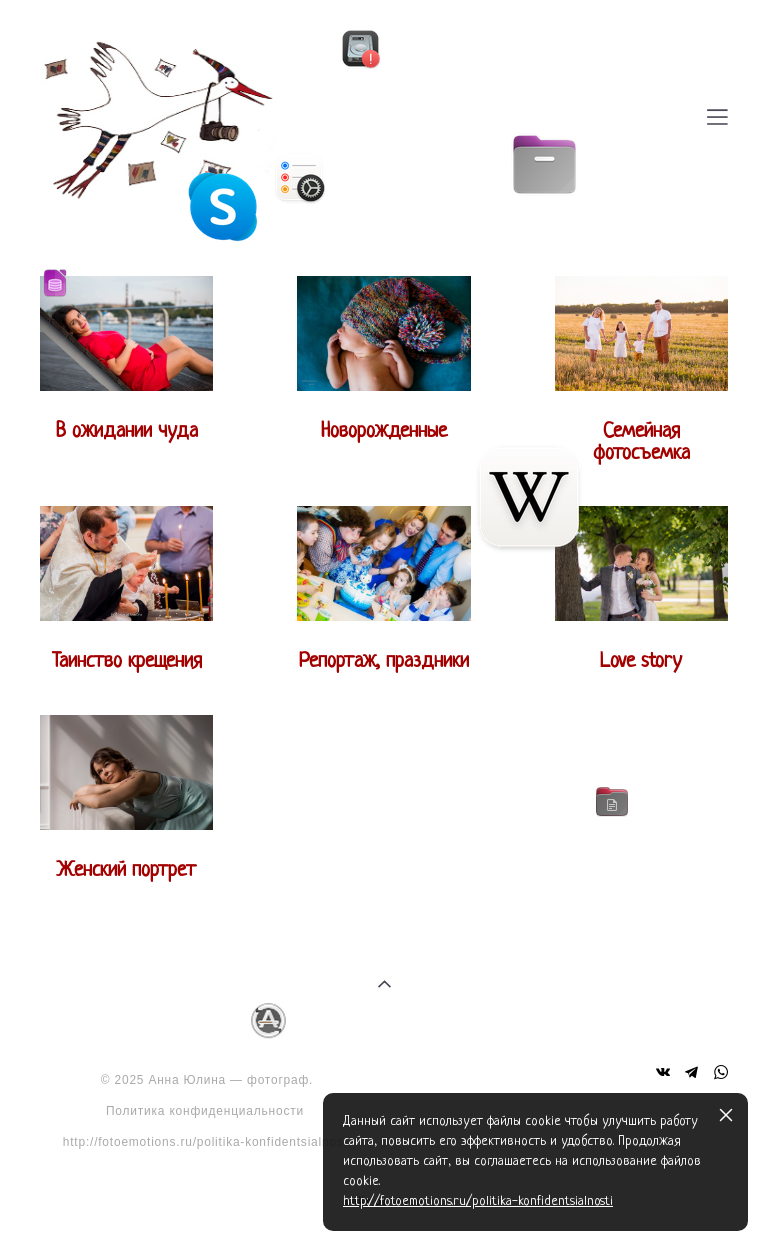 The image size is (768, 1251). I want to click on open the nautilus file manager, so click(544, 164).